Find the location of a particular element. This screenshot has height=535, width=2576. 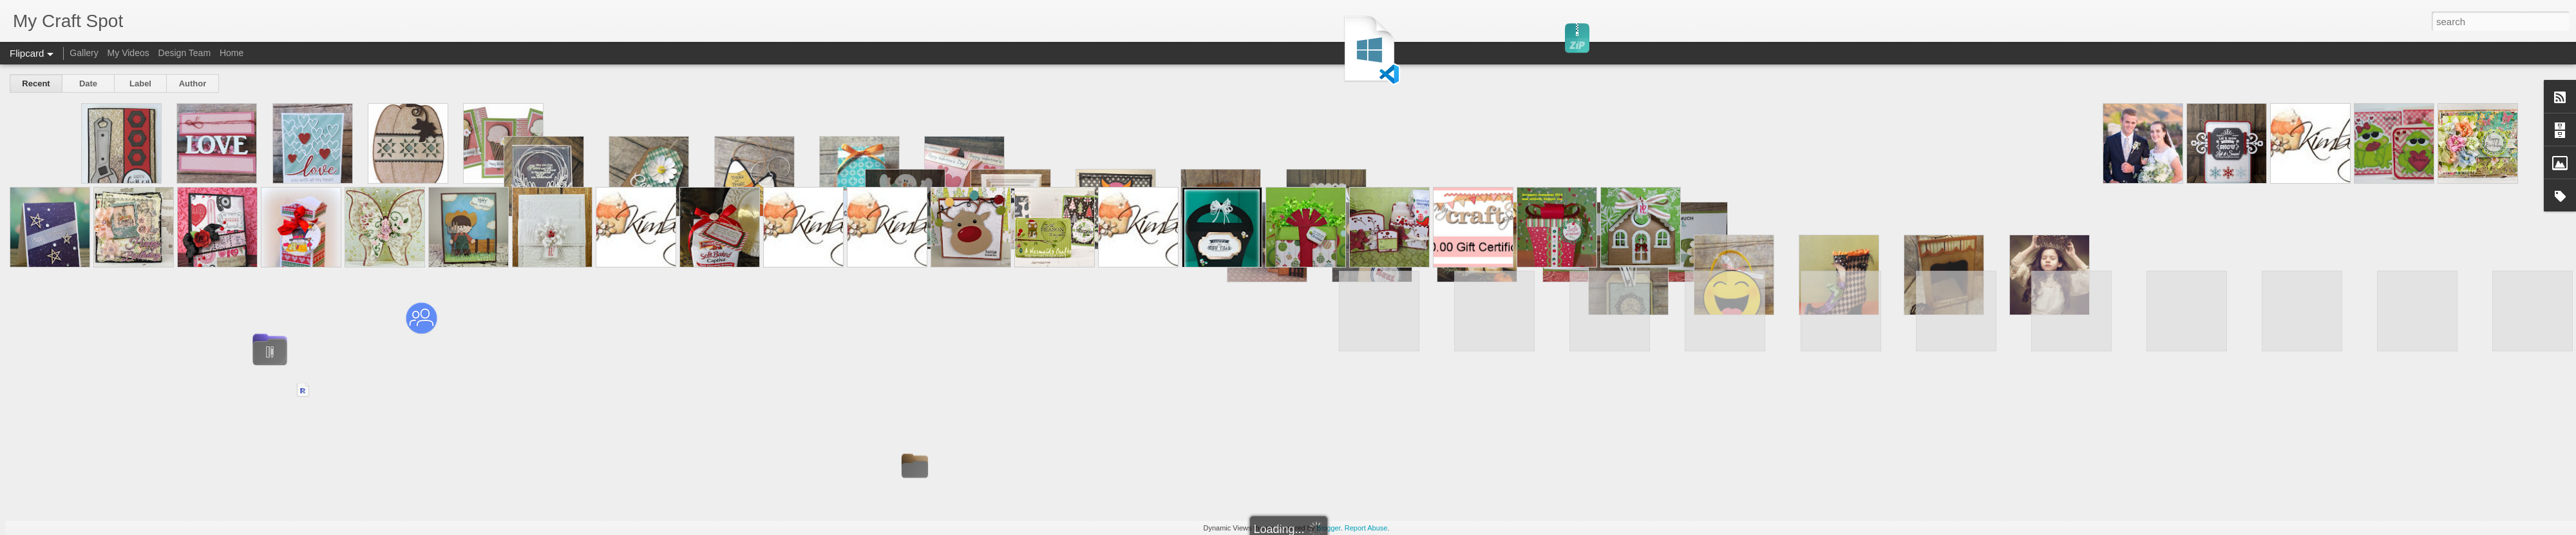

an R programming language source file is located at coordinates (303, 389).